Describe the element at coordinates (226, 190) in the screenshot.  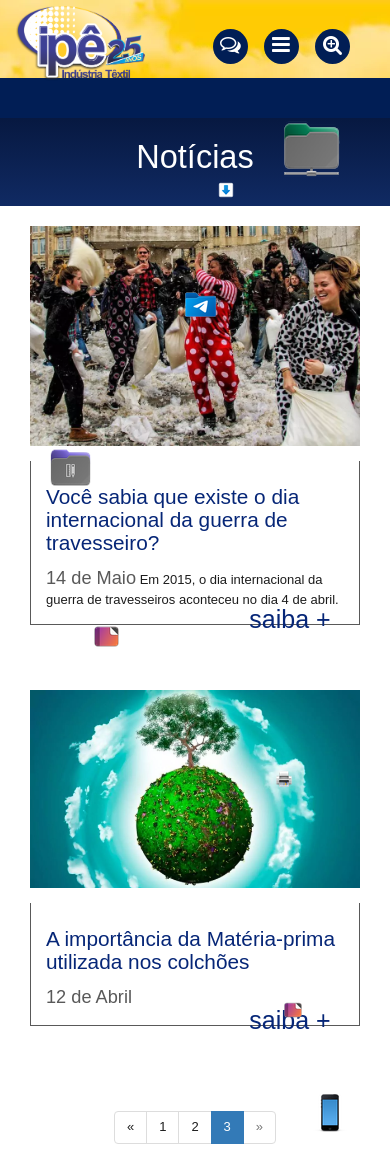
I see `download a file or content` at that location.